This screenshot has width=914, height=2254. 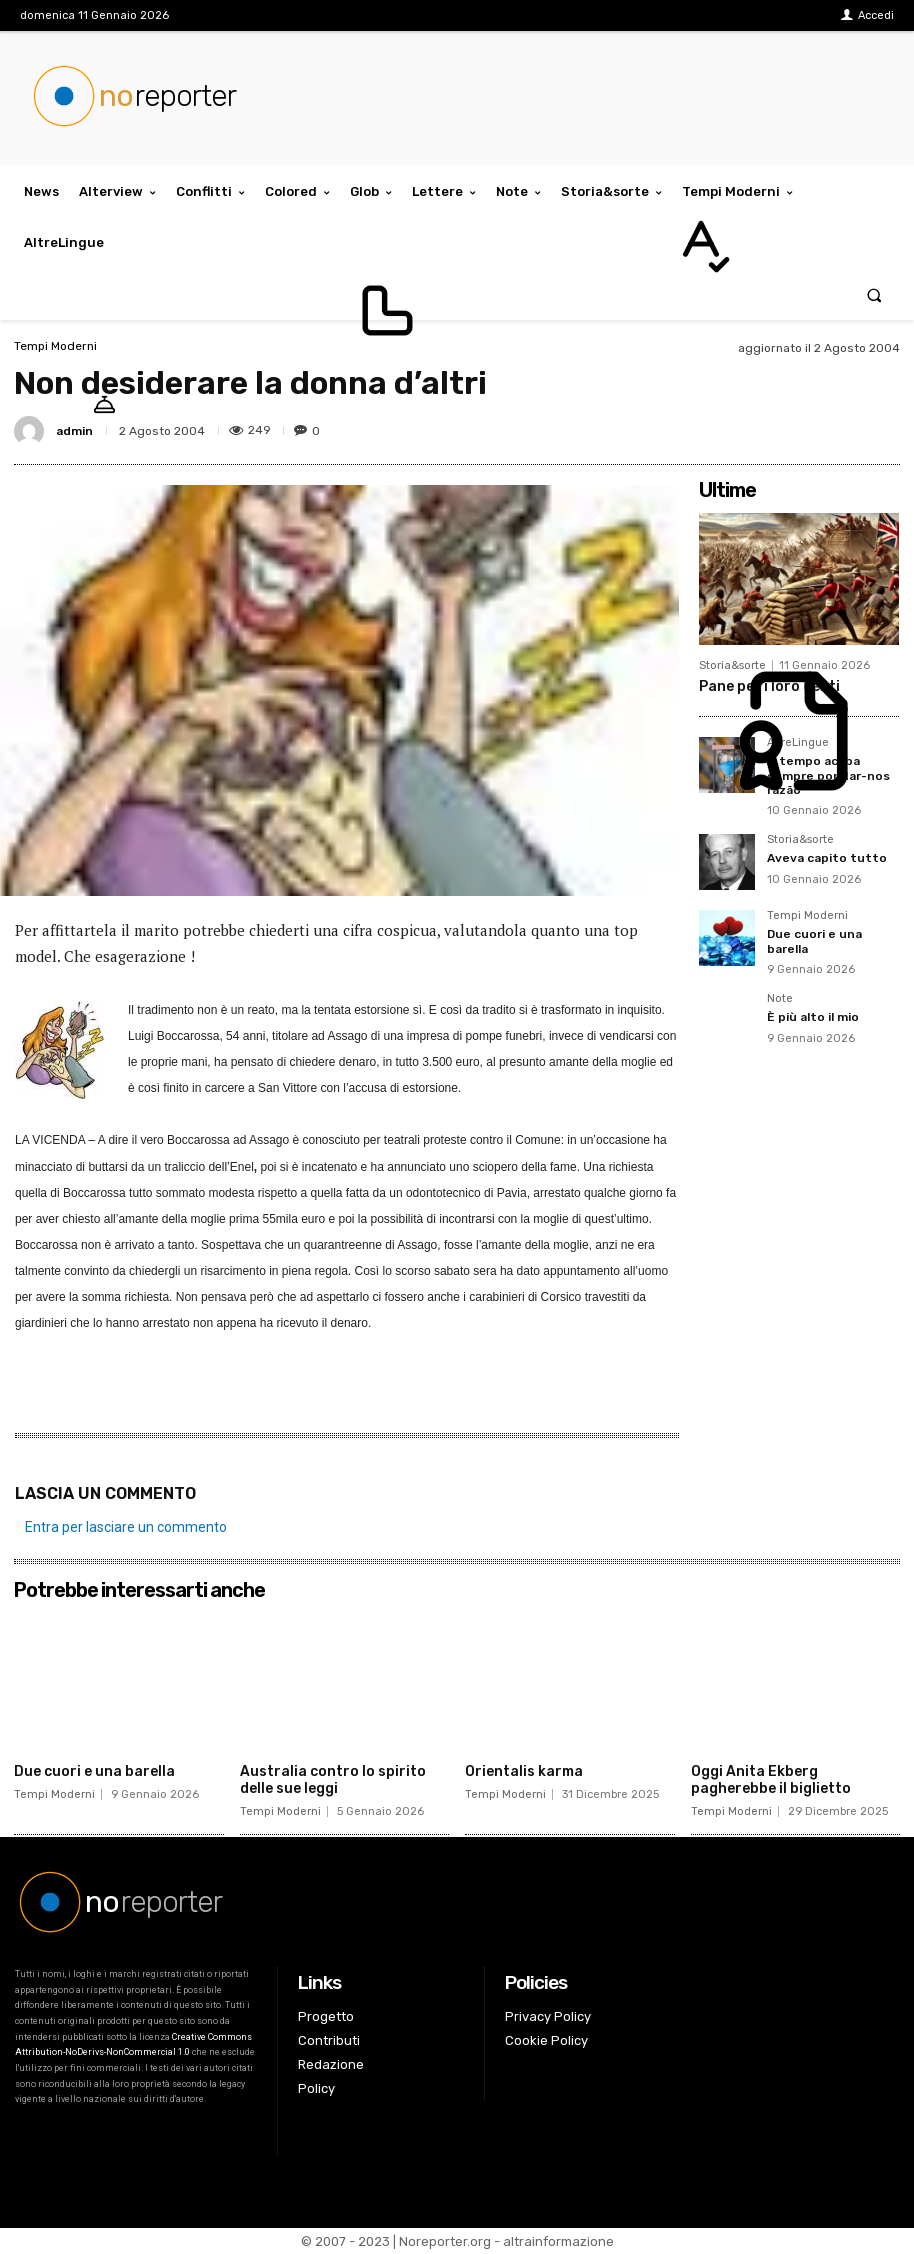 I want to click on connect two paths with a straight corner join, so click(x=387, y=310).